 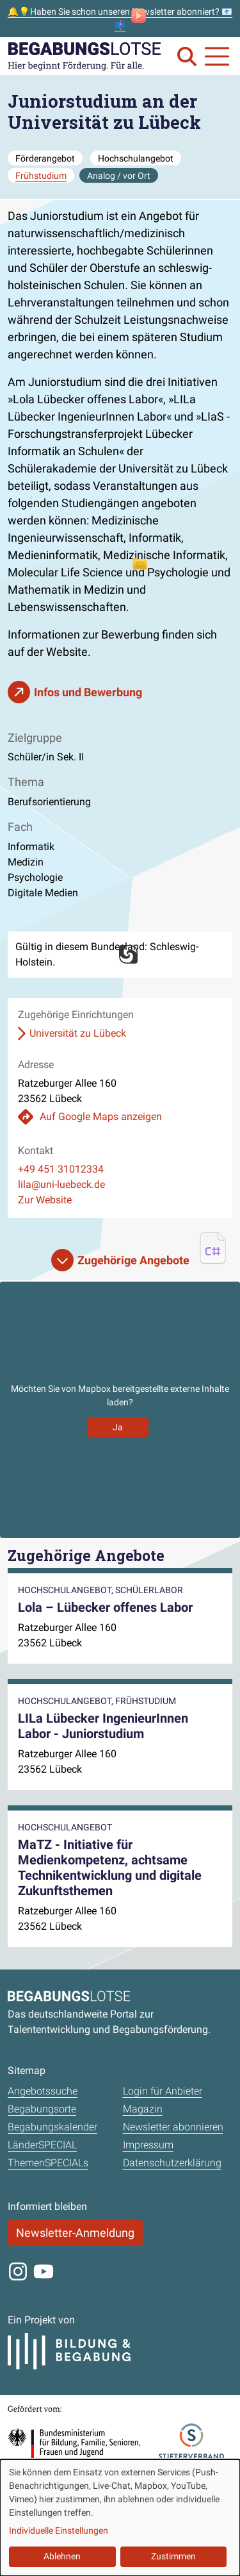 What do you see at coordinates (128, 954) in the screenshot?
I see `open meld file comparison tool` at bounding box center [128, 954].